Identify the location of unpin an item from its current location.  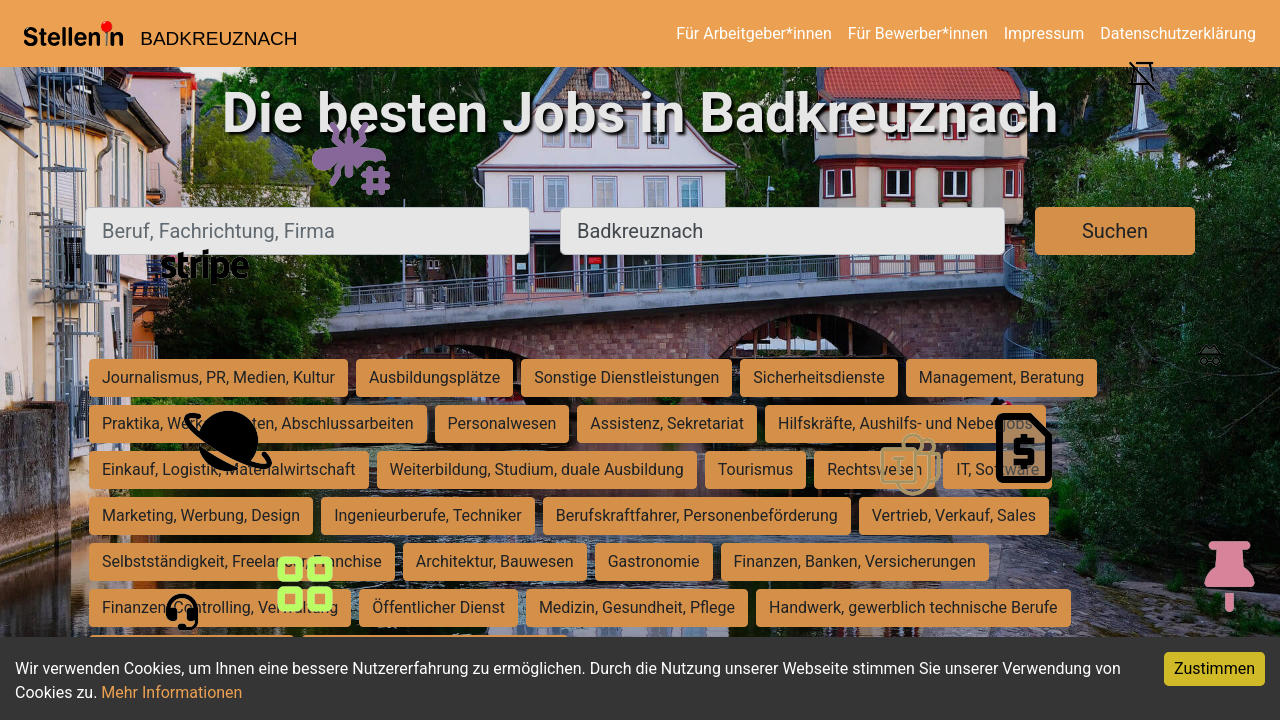
(1142, 76).